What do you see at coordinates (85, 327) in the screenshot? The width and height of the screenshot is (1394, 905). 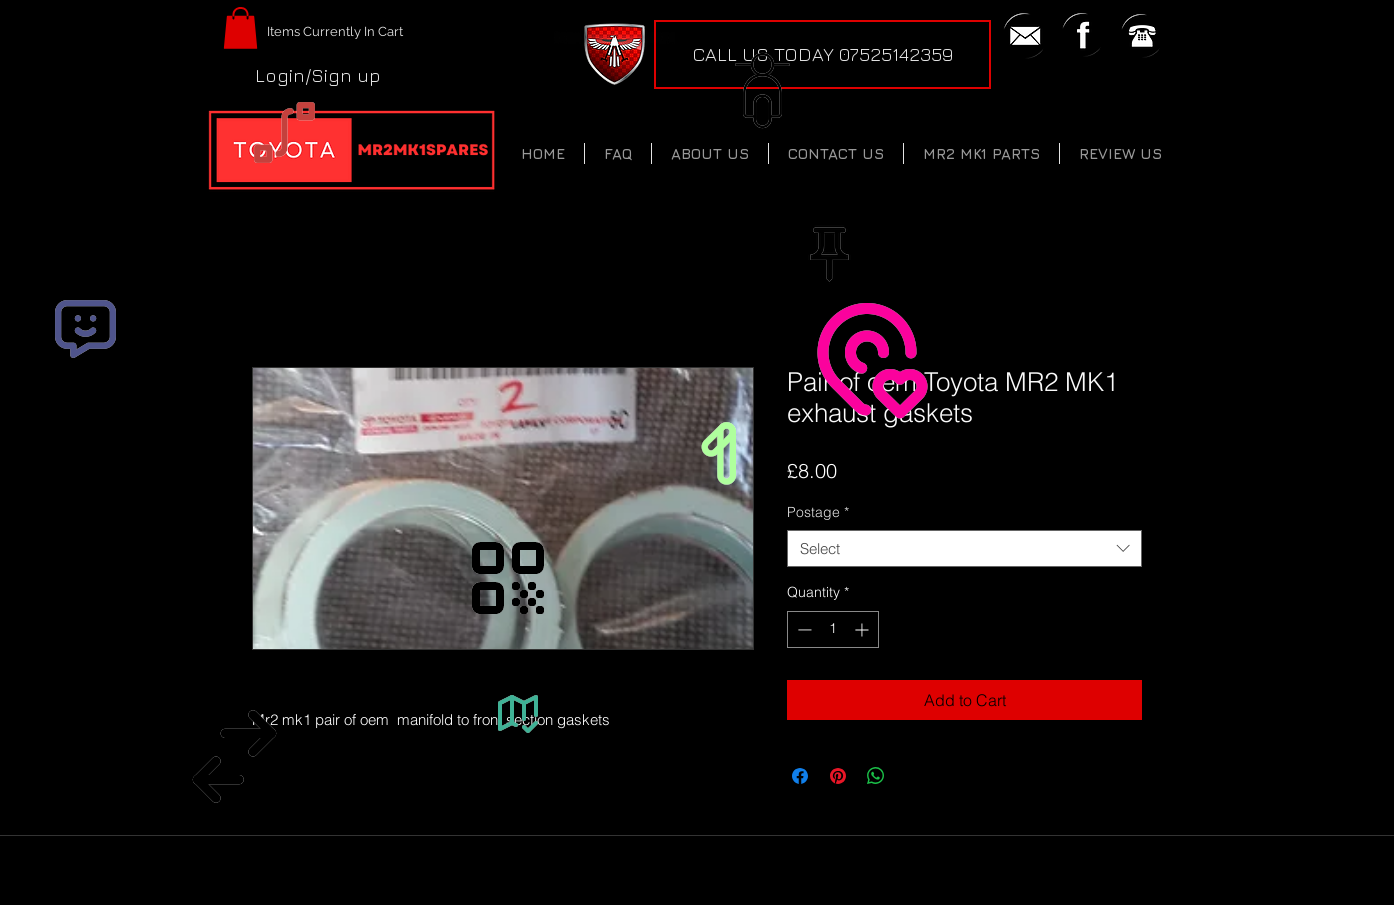 I see `open chatbot or AI assistant` at bounding box center [85, 327].